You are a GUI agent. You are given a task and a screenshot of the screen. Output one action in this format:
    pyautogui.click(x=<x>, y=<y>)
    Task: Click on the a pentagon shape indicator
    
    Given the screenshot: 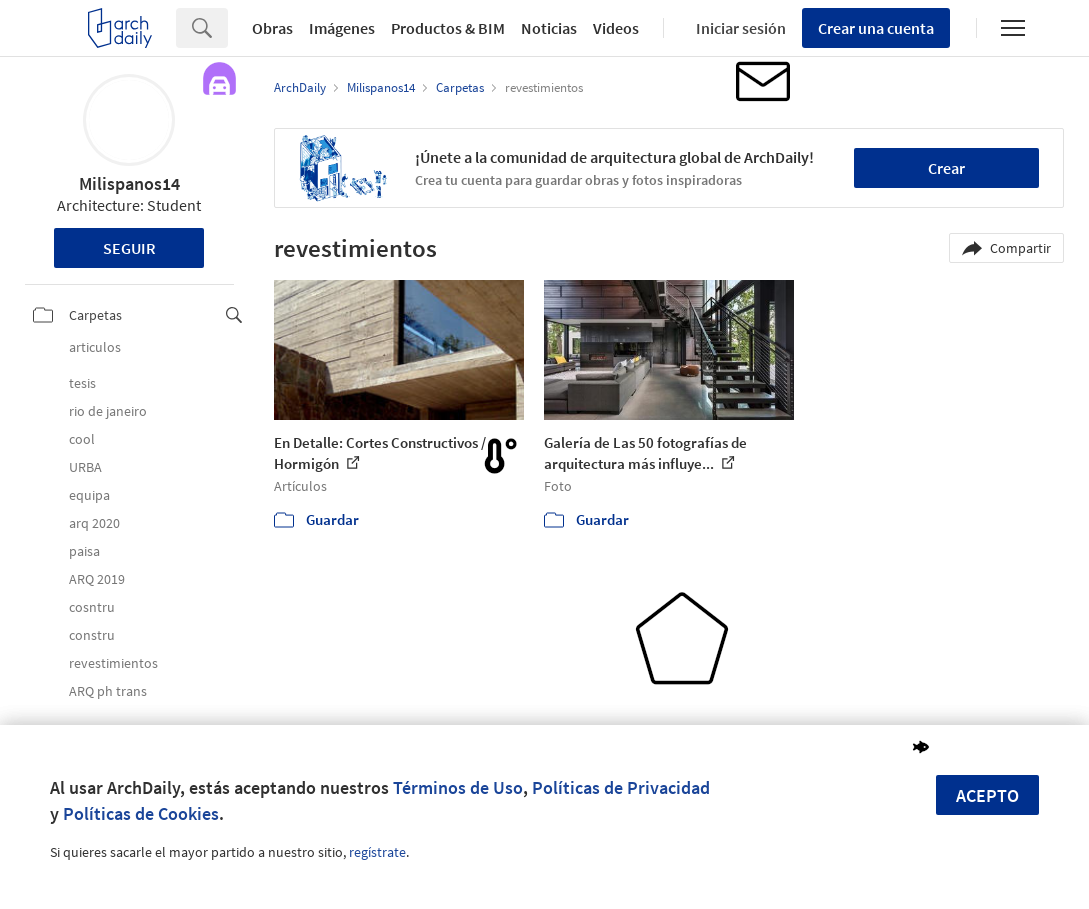 What is the action you would take?
    pyautogui.click(x=682, y=642)
    